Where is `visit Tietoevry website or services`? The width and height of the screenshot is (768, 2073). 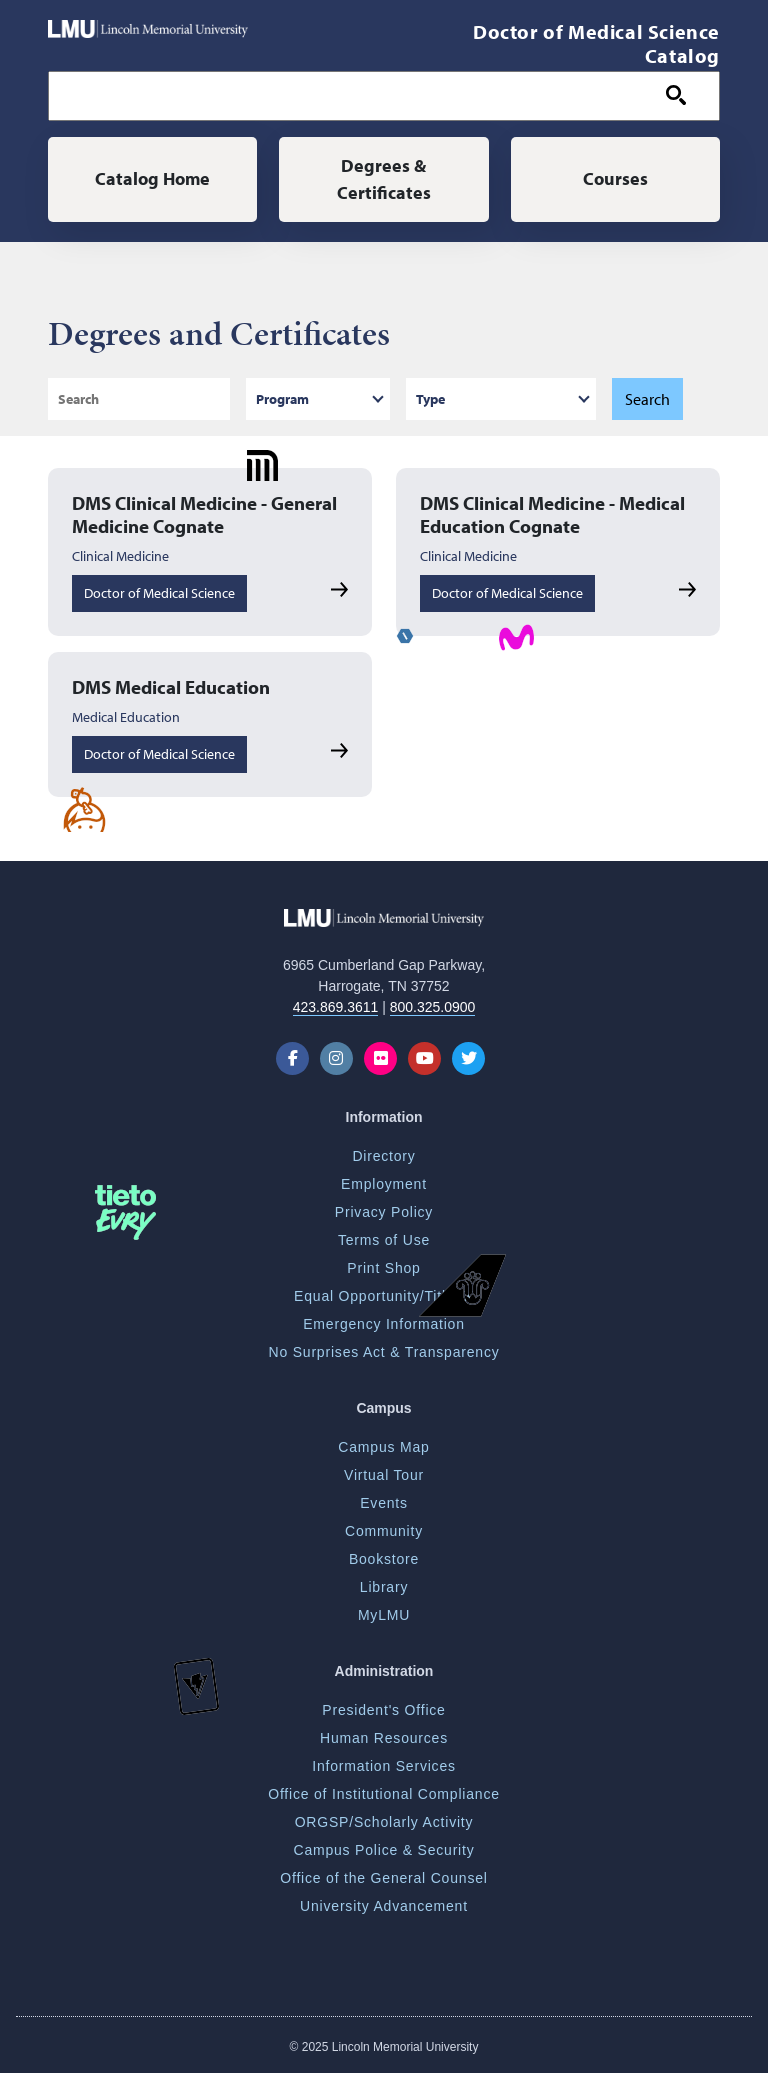
visit Tietoevry website or services is located at coordinates (125, 1212).